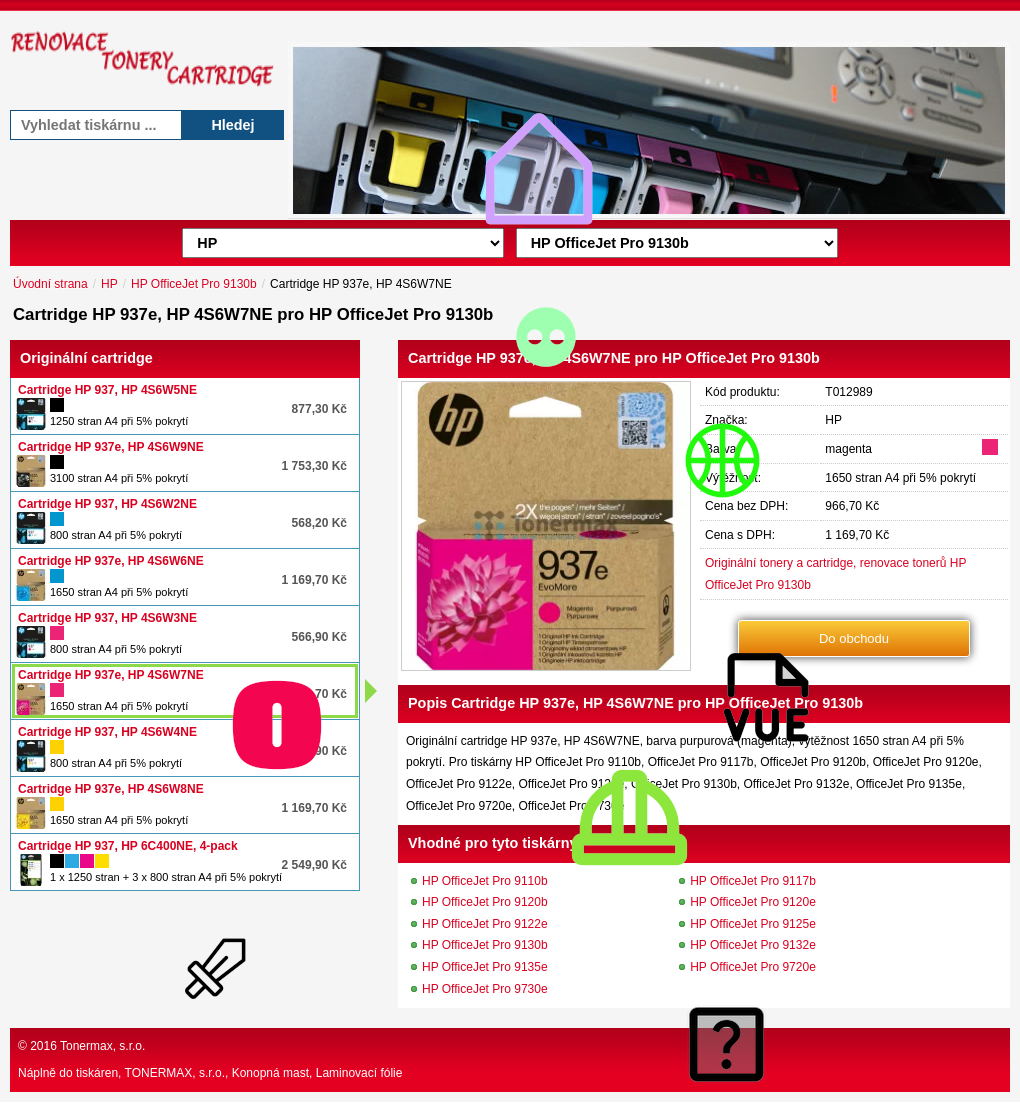 The image size is (1020, 1113). I want to click on access help center or support resources, so click(726, 1044).